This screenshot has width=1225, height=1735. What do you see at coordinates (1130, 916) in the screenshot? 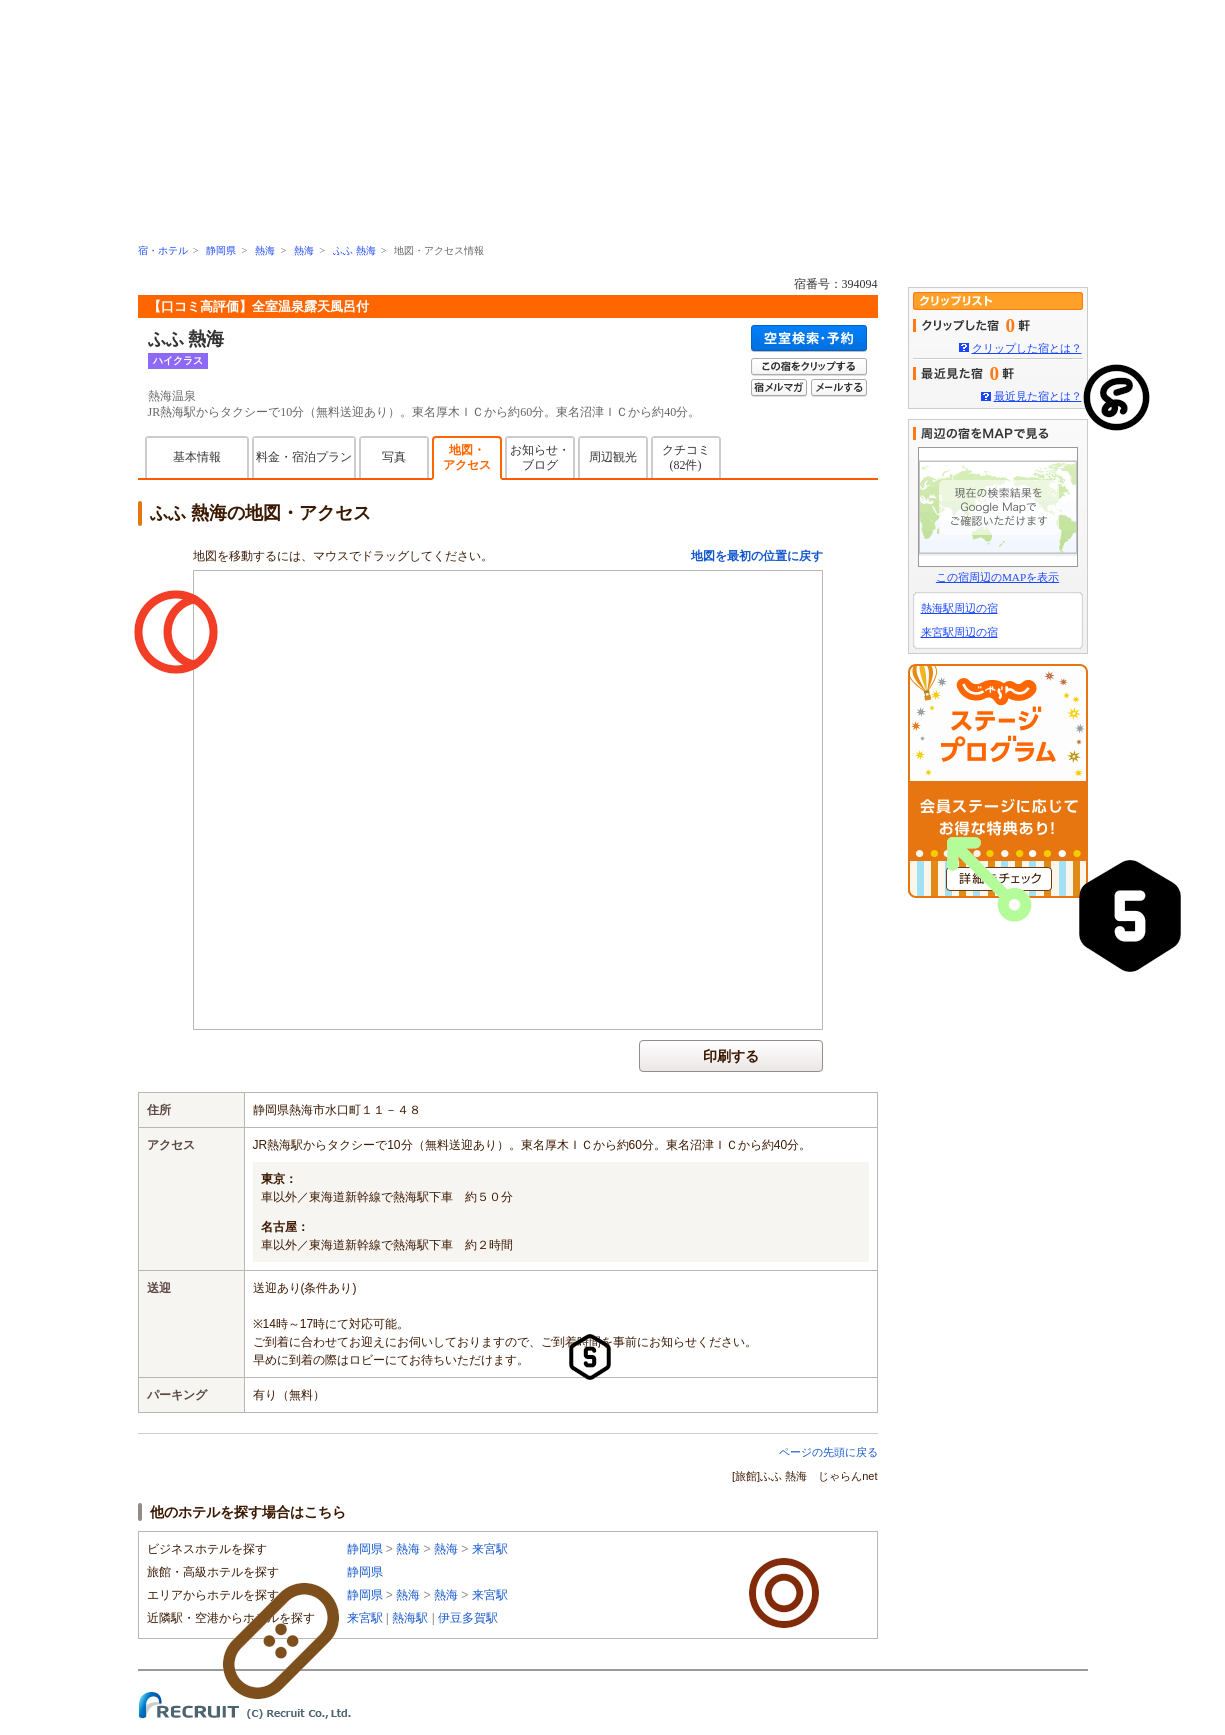
I see `step 5 in a multi-step process` at bounding box center [1130, 916].